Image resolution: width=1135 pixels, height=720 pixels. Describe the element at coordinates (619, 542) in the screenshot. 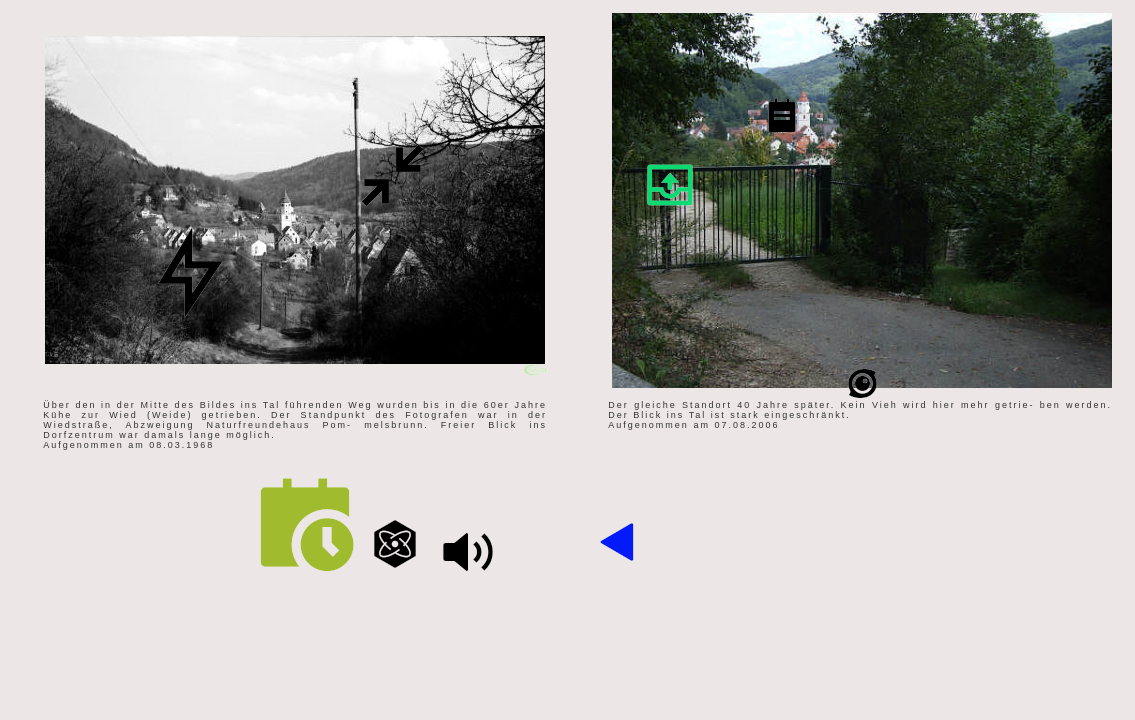

I see `play media in reverse` at that location.